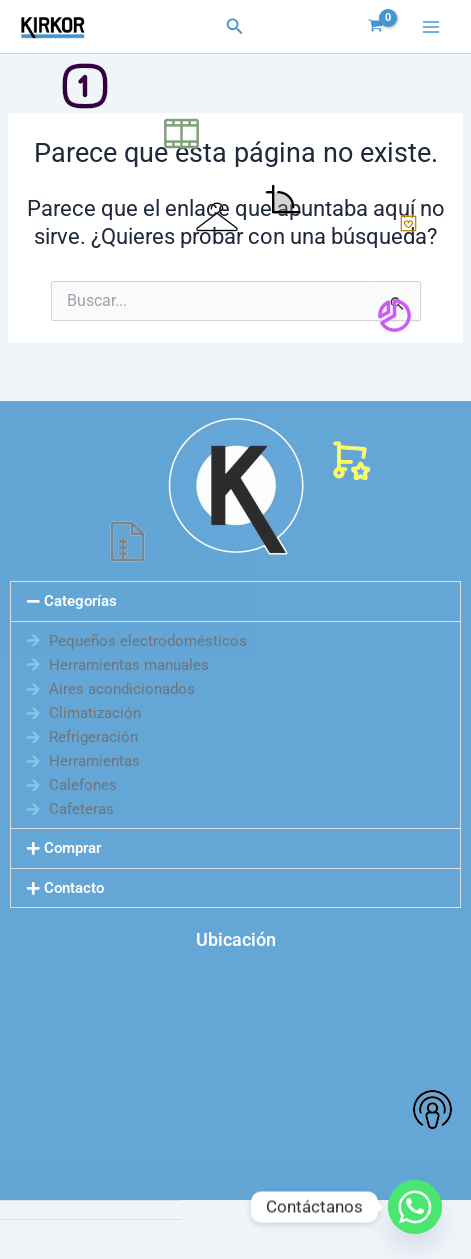 This screenshot has width=471, height=1259. Describe the element at coordinates (85, 86) in the screenshot. I see `indicates the first item or step in a sequence` at that location.